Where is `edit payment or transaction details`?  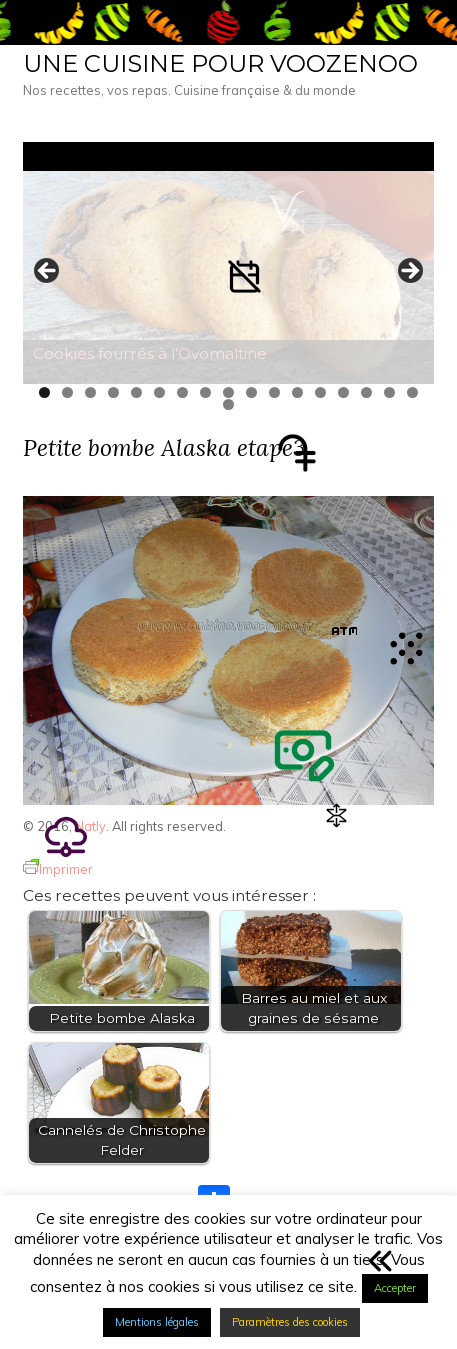
edit payment or transaction details is located at coordinates (303, 750).